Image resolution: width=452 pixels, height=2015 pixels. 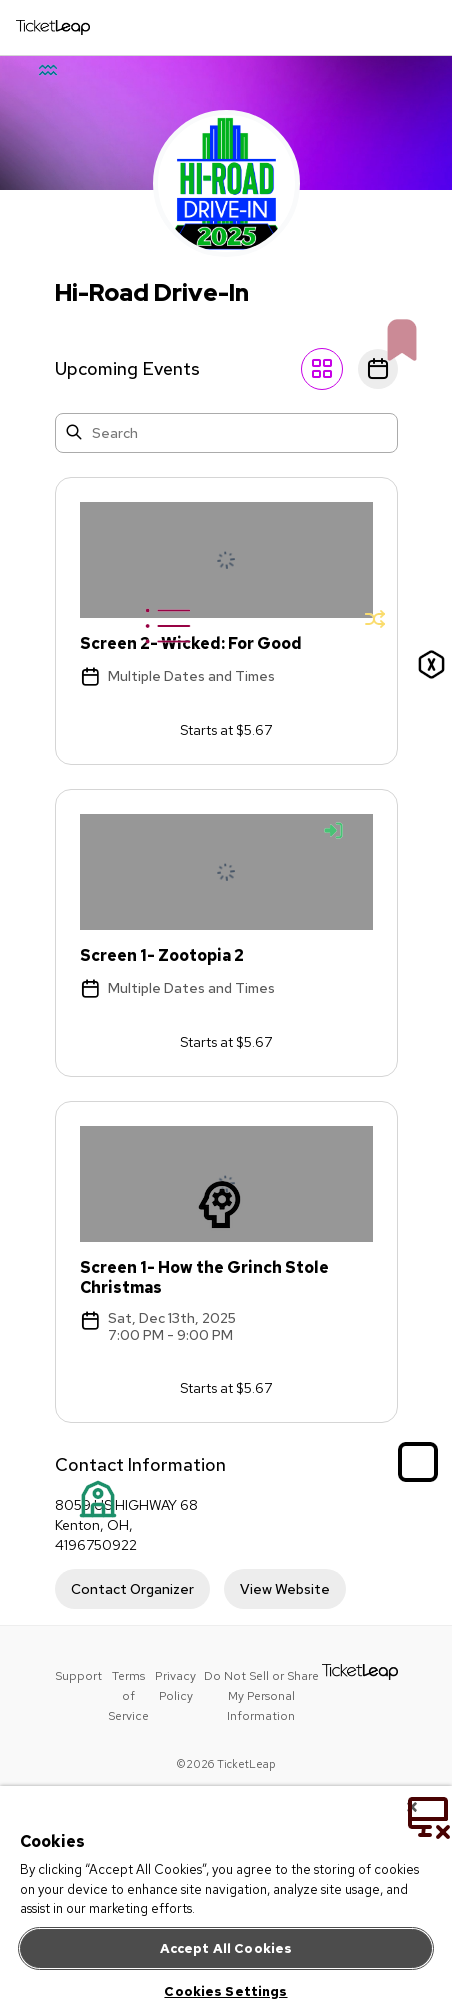 I want to click on indicates tumble dry setting for laundry, so click(x=418, y=1462).